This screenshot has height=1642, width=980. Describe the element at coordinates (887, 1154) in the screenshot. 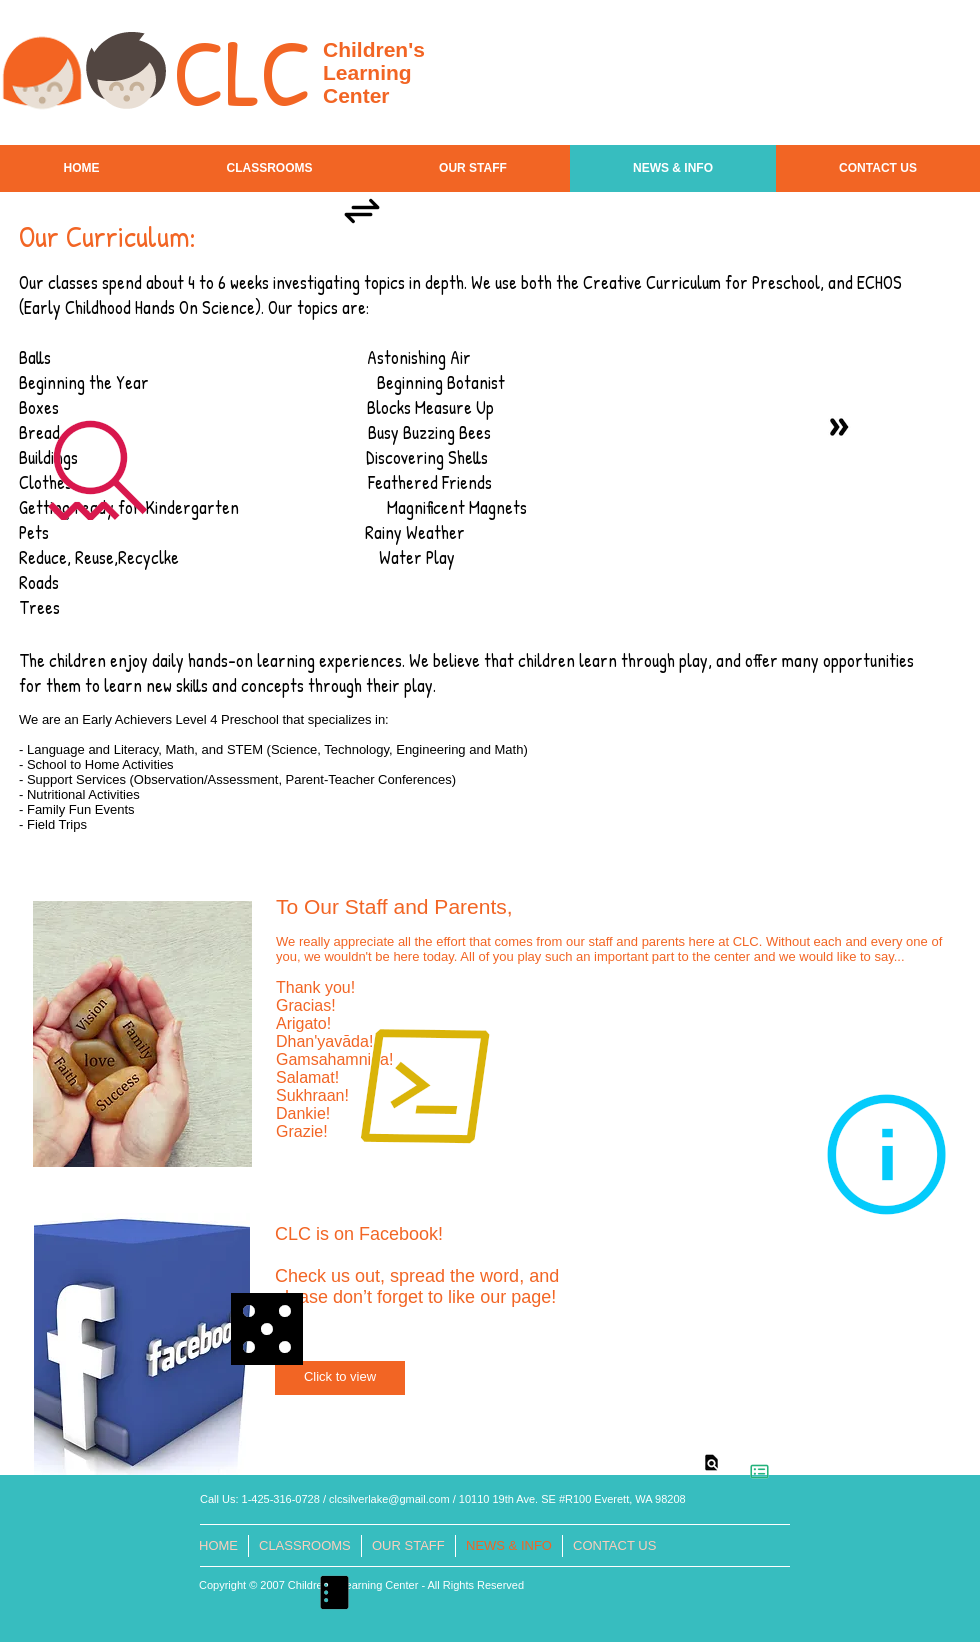

I see `view more information or details` at that location.